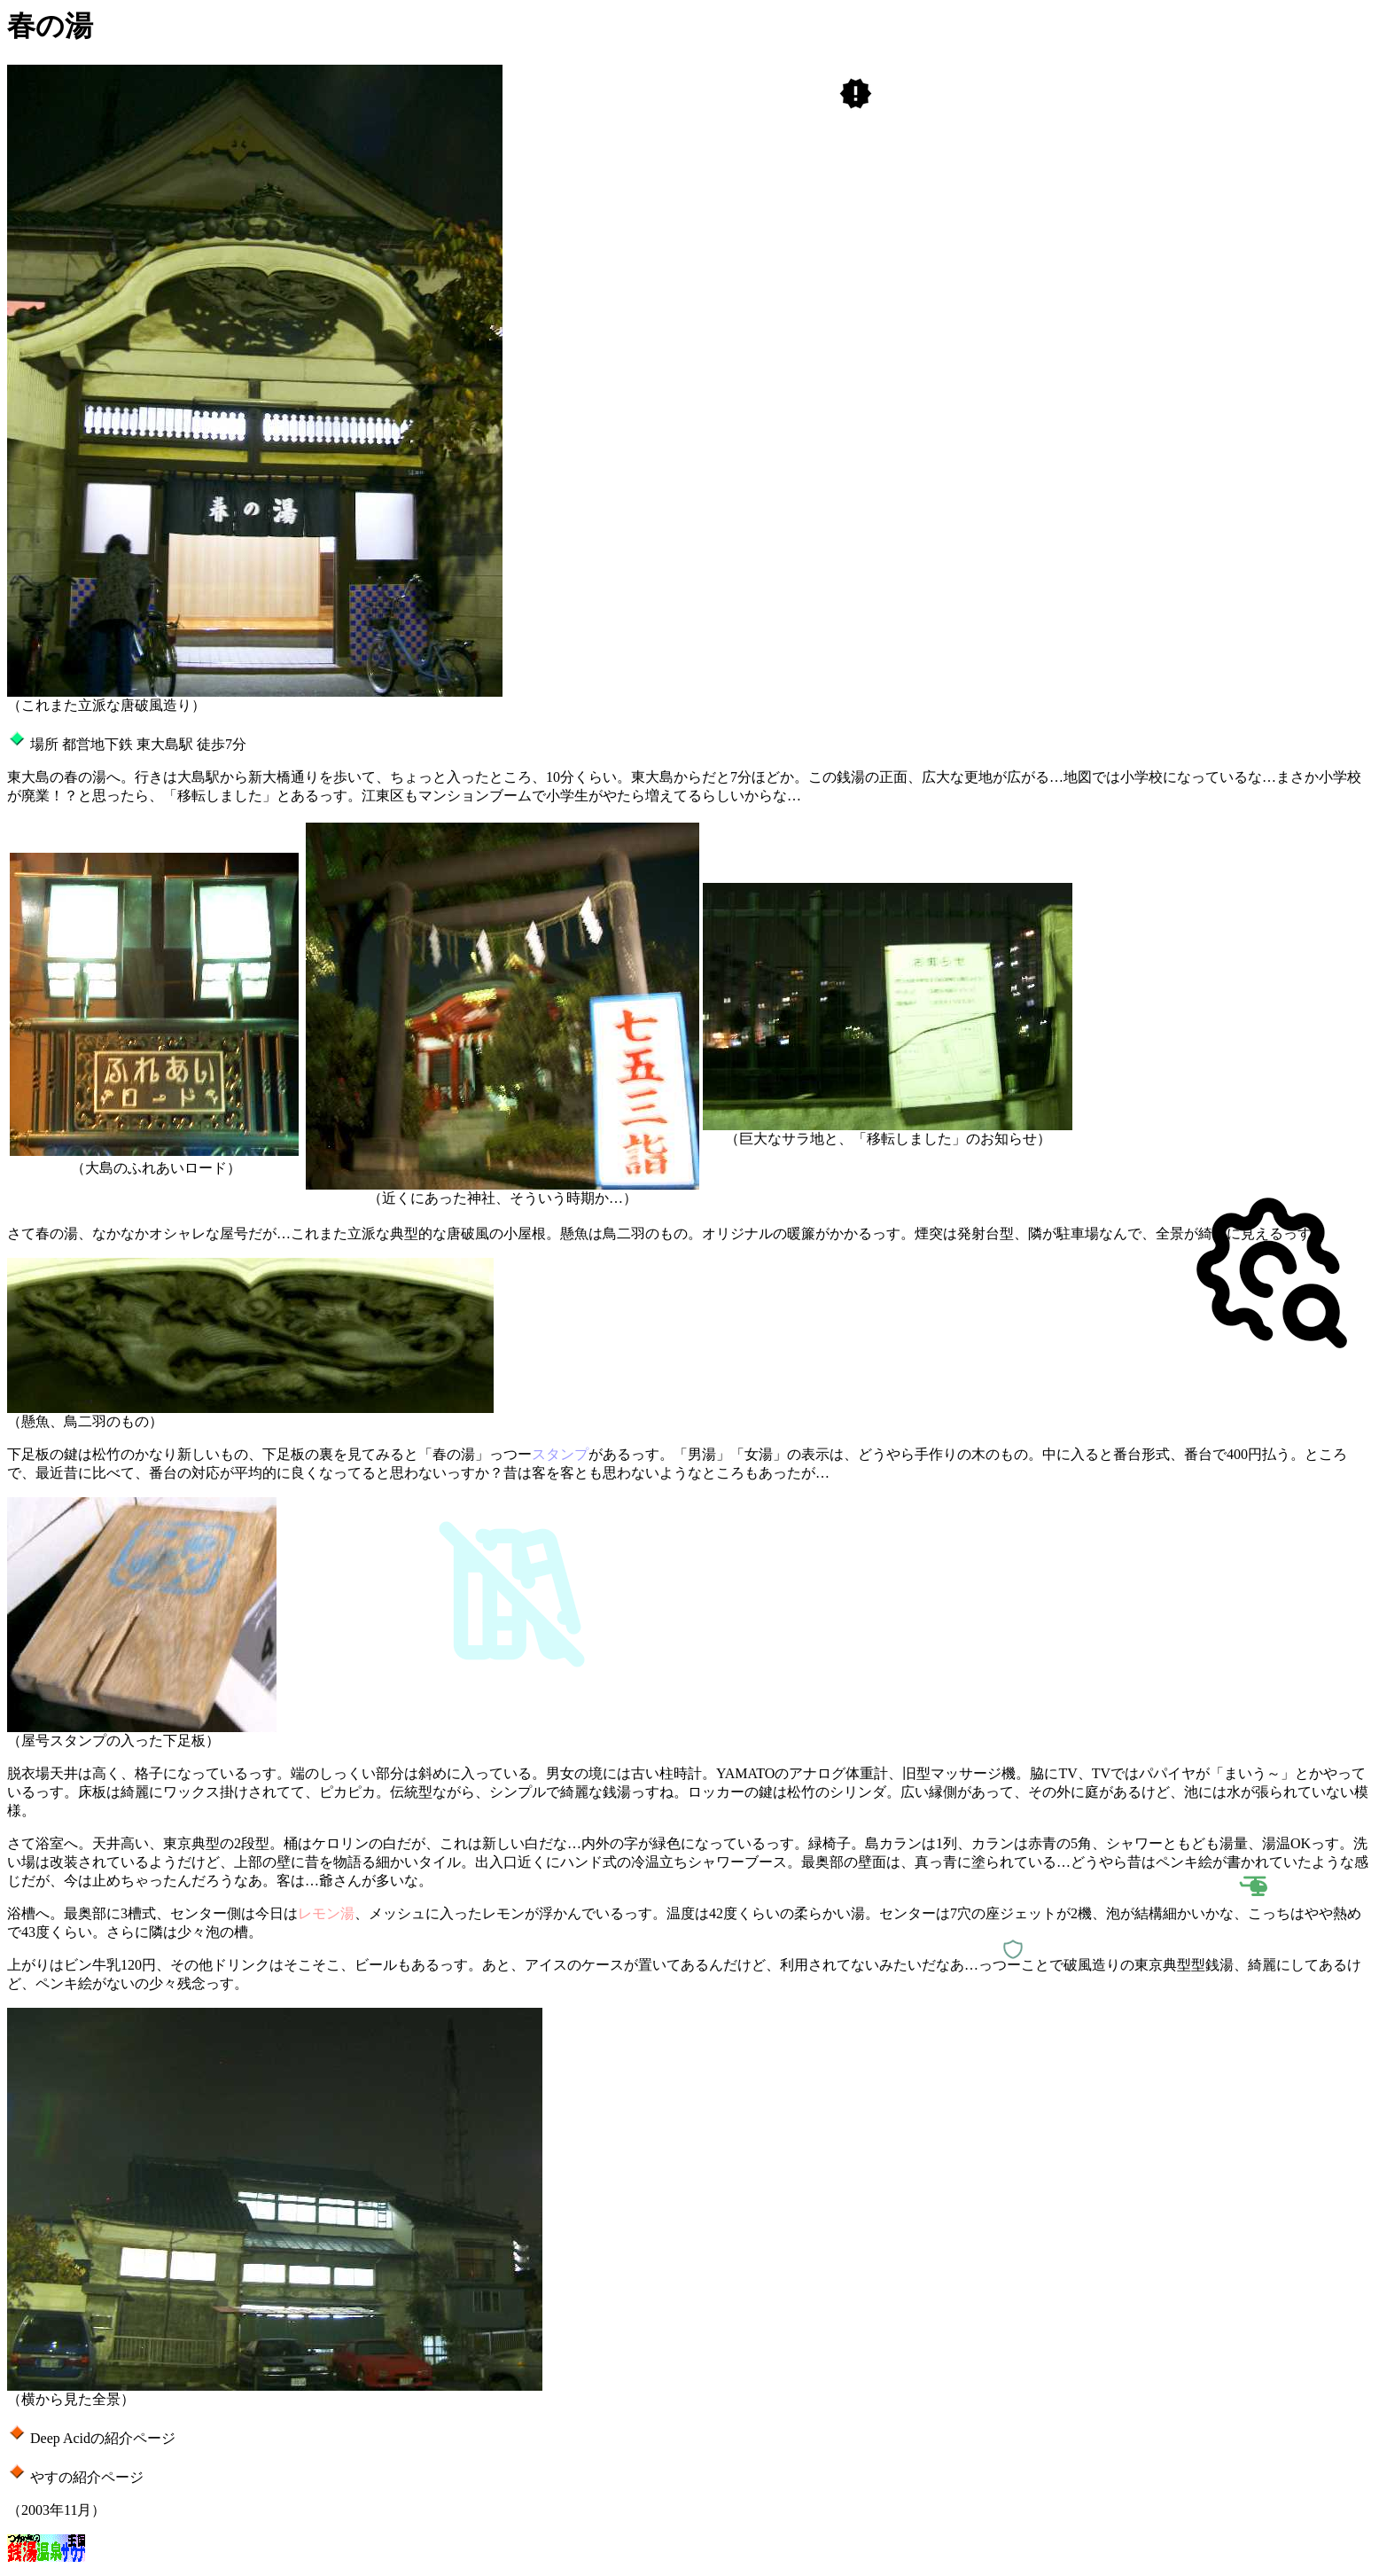 This screenshot has width=1379, height=2576. What do you see at coordinates (511, 1594) in the screenshot?
I see `library or reading feature unavailable` at bounding box center [511, 1594].